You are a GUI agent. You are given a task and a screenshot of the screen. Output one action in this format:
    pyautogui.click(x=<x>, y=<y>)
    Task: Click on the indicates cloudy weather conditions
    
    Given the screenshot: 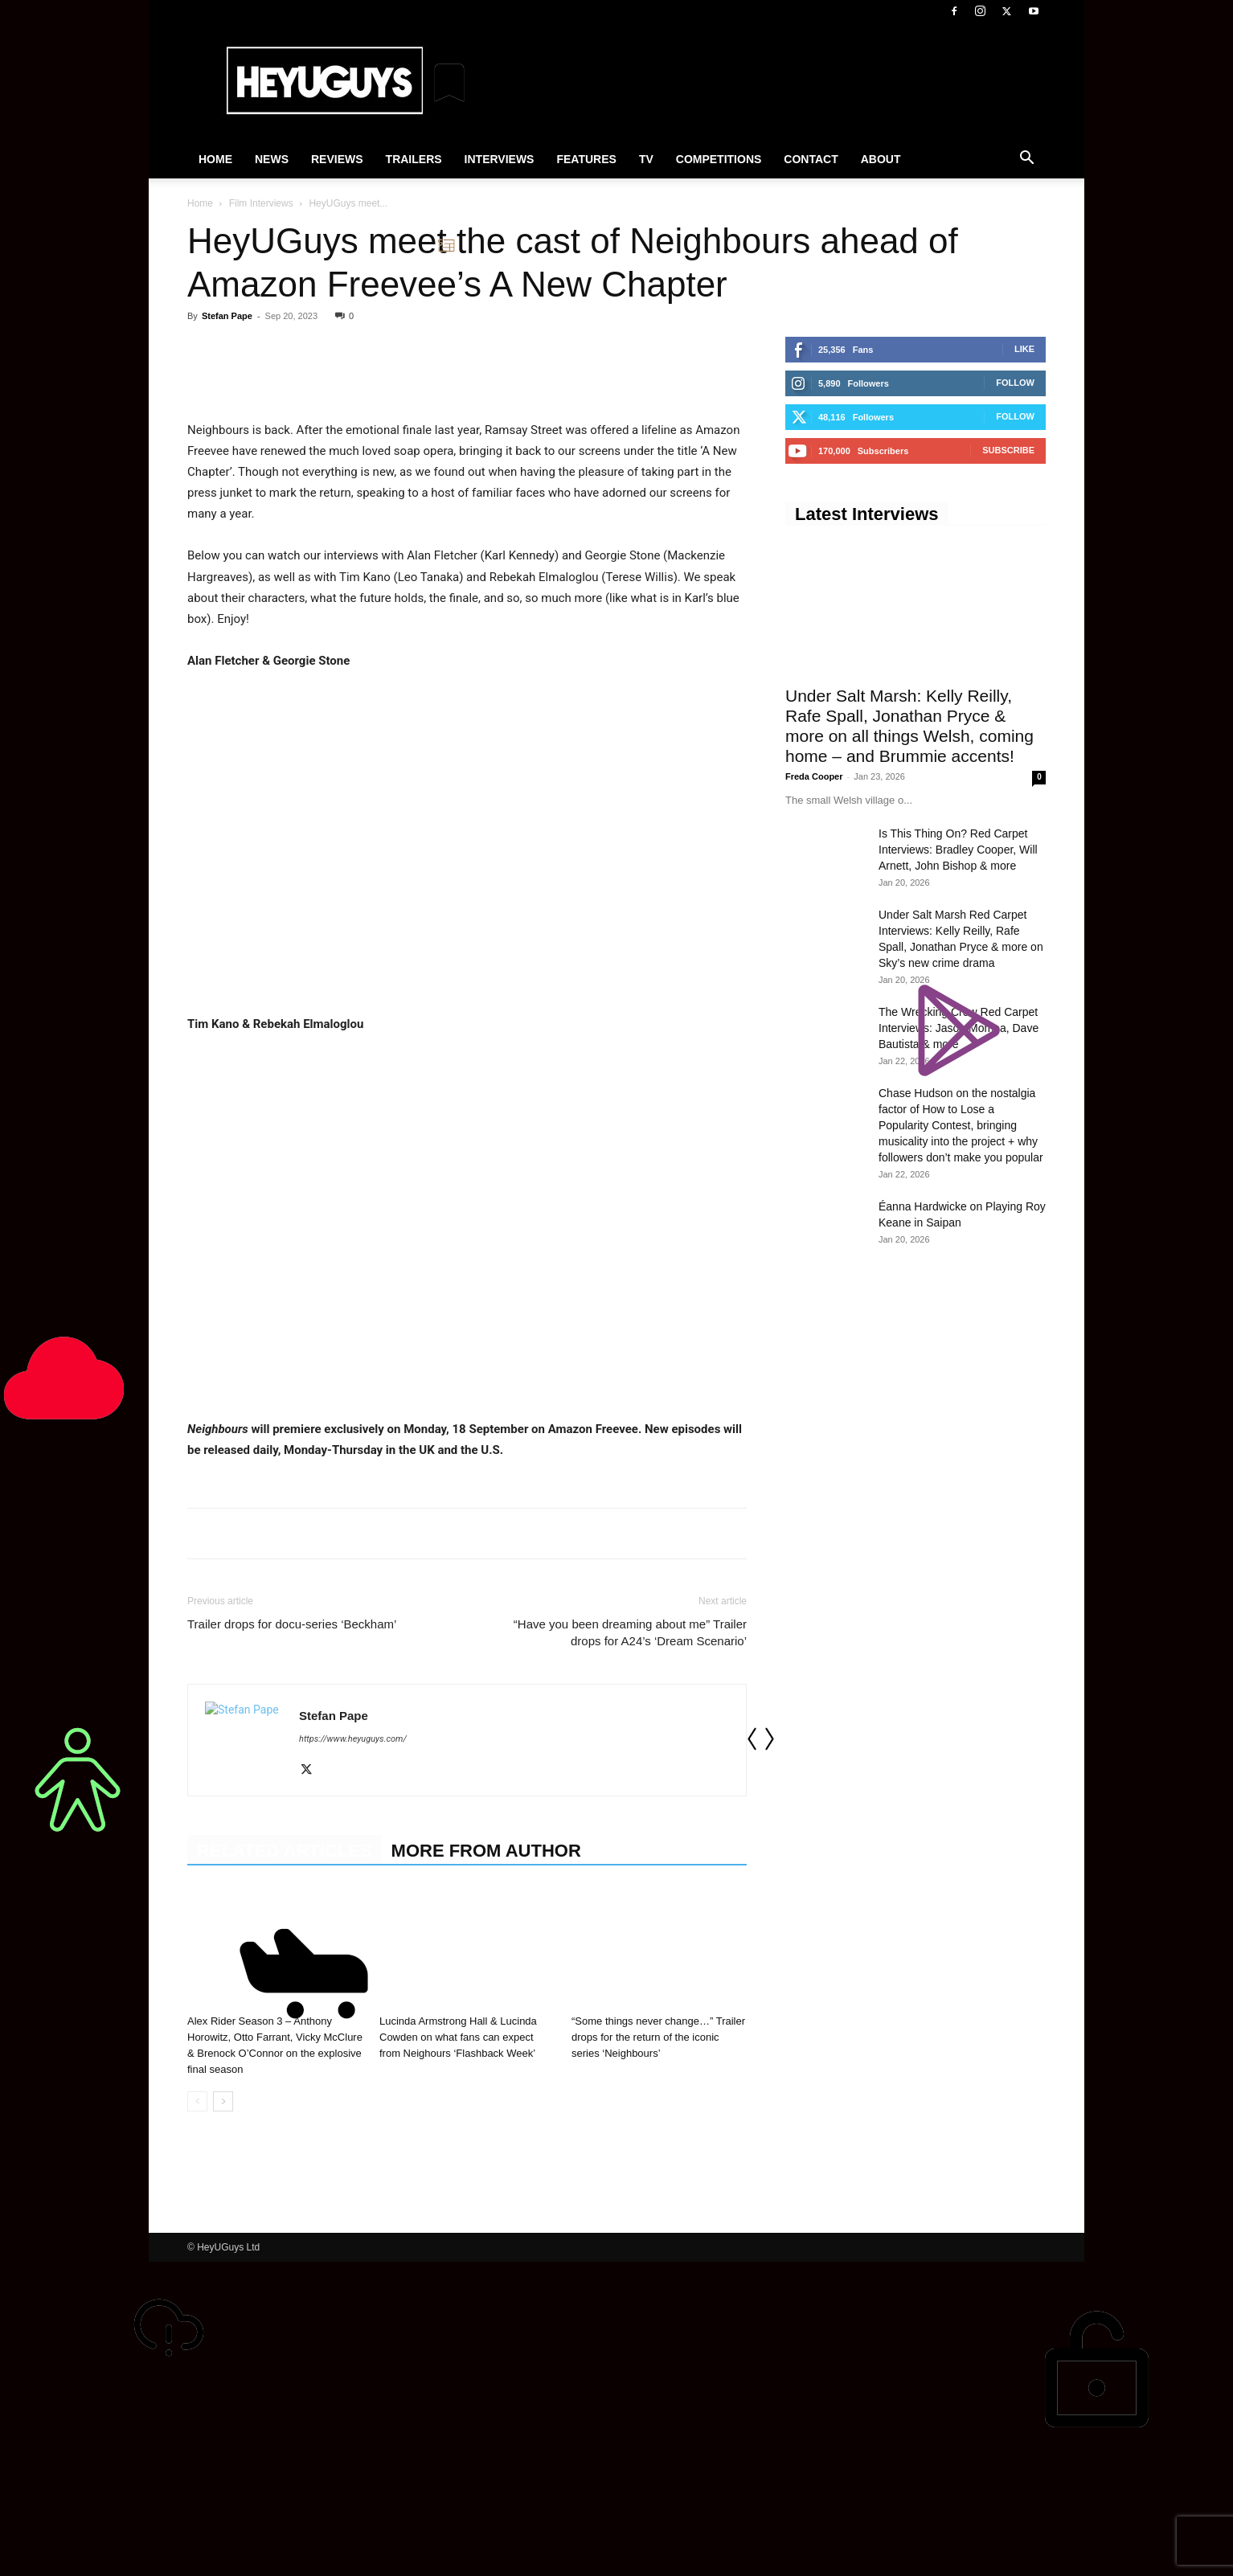 What is the action you would take?
    pyautogui.click(x=63, y=1378)
    